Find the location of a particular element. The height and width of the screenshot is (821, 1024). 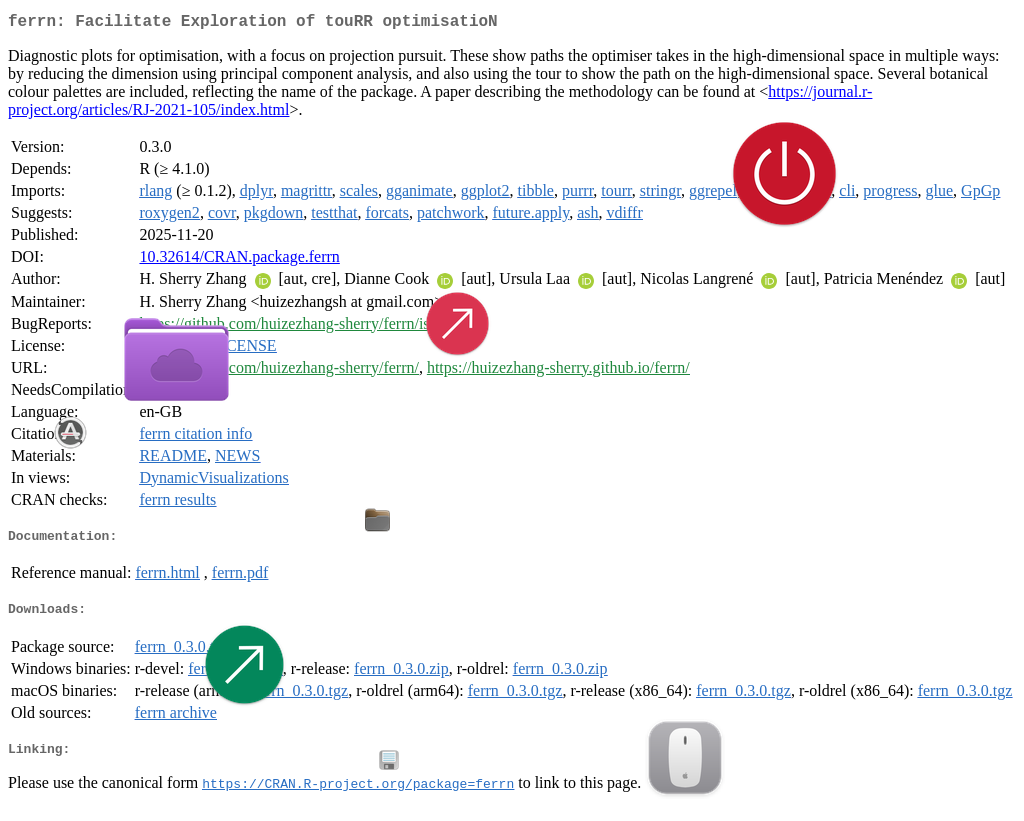

open mouse settings and preferences is located at coordinates (685, 759).